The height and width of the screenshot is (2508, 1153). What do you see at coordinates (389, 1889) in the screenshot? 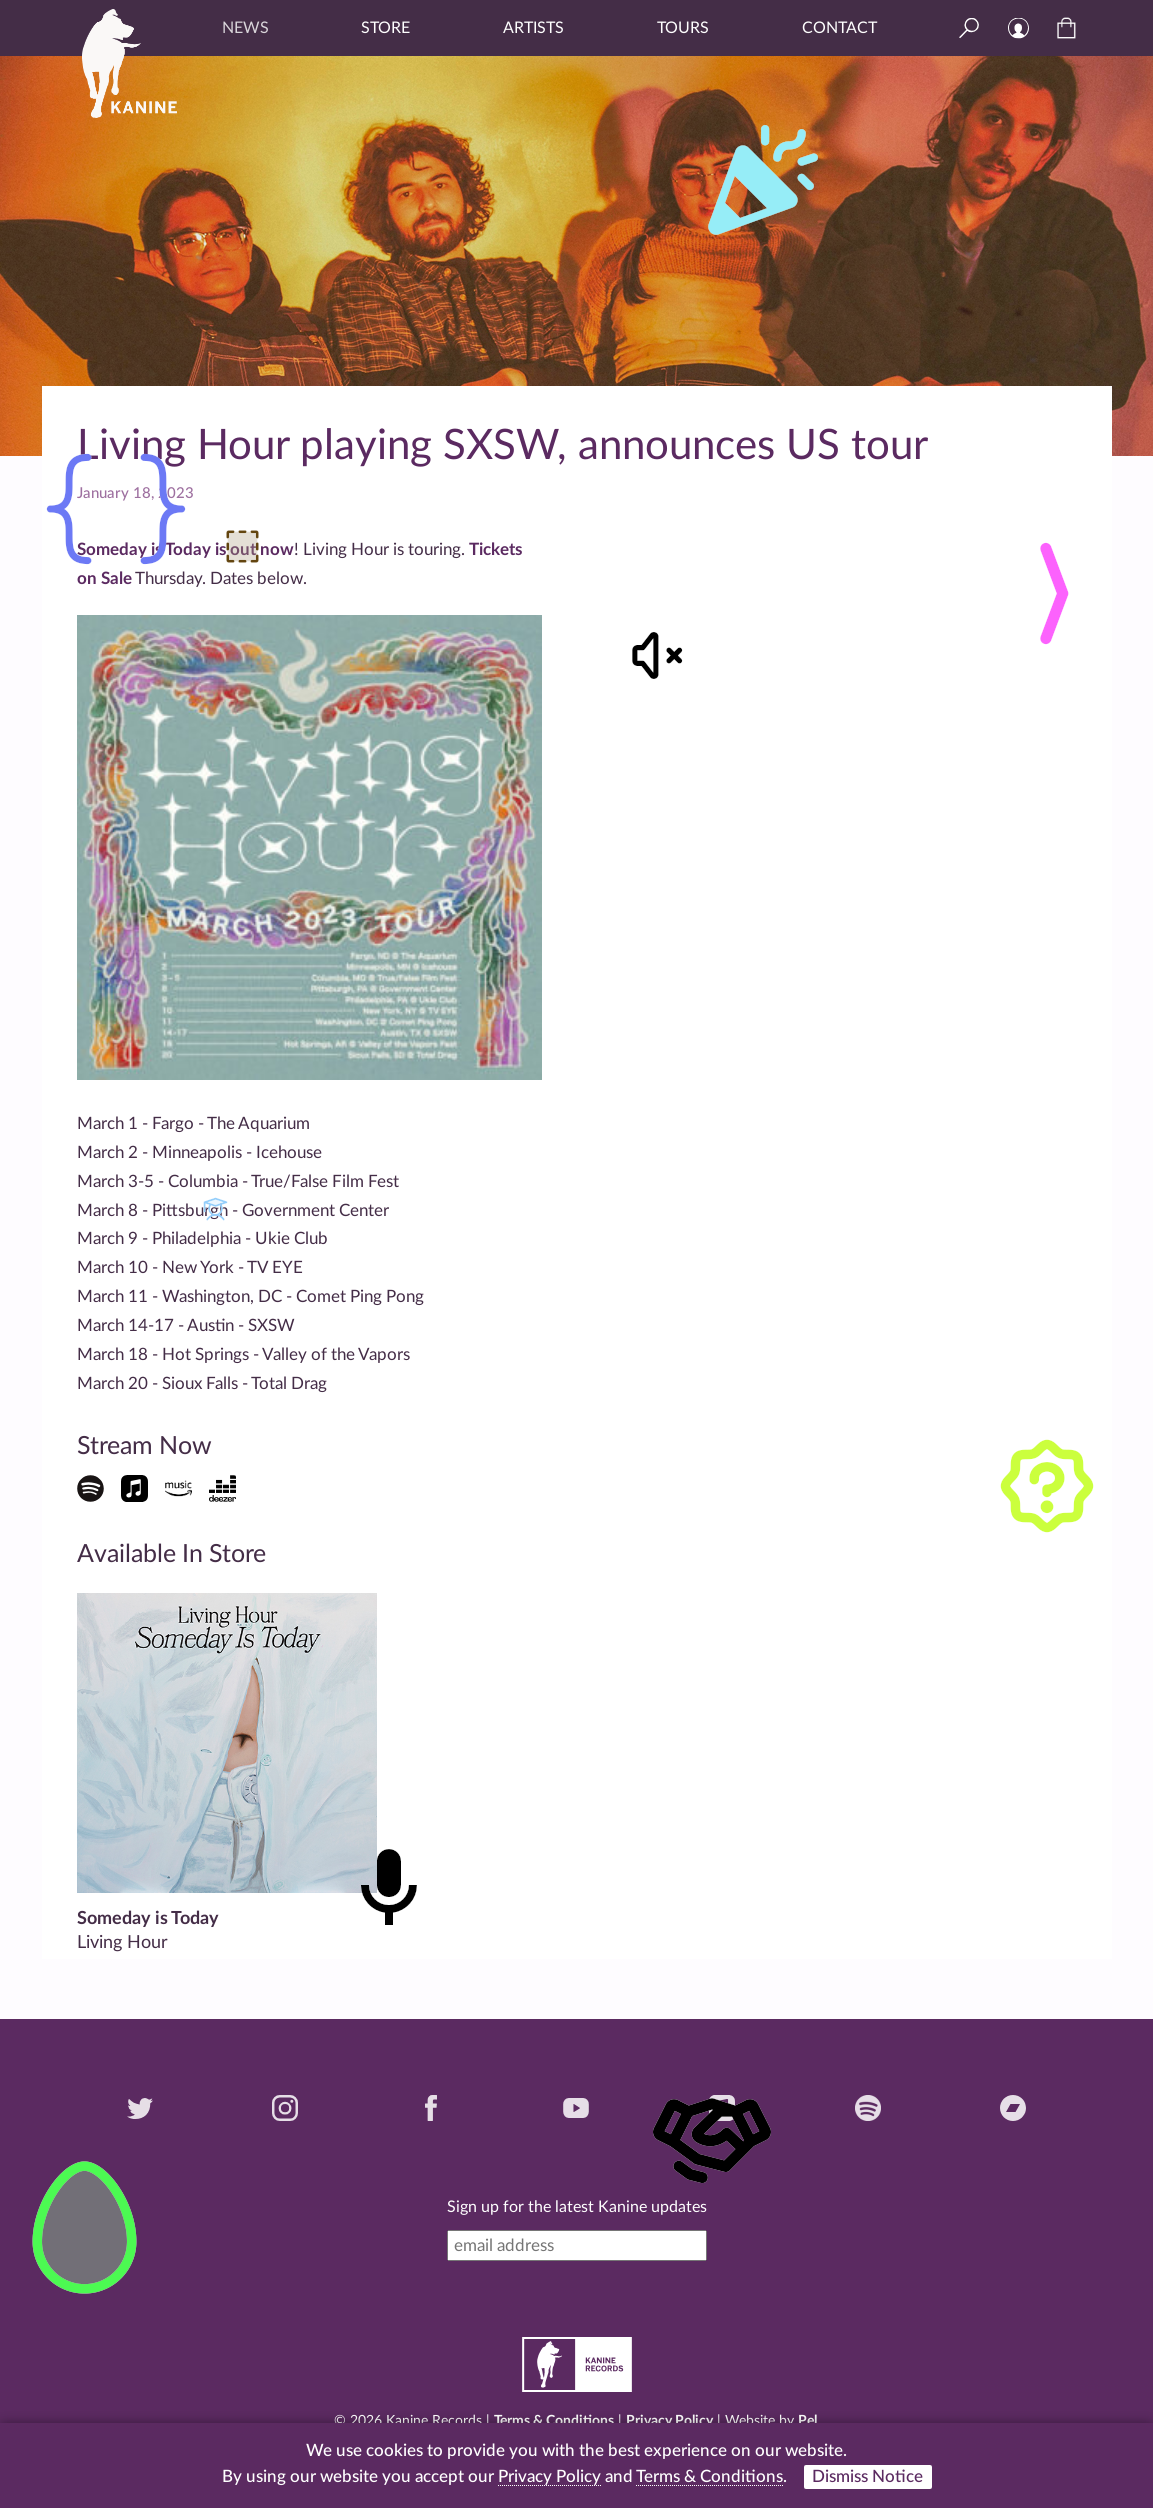
I see `tap to start voice recording` at bounding box center [389, 1889].